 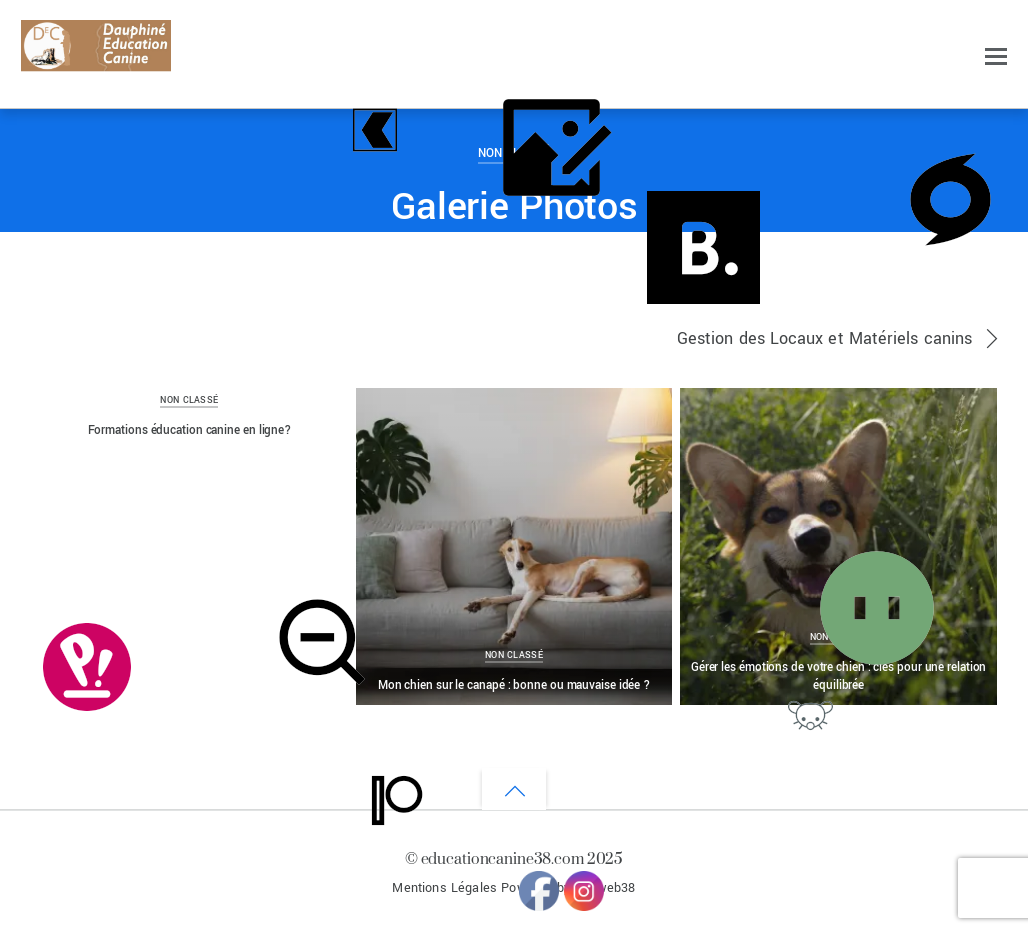 I want to click on edit or modify an image, so click(x=551, y=147).